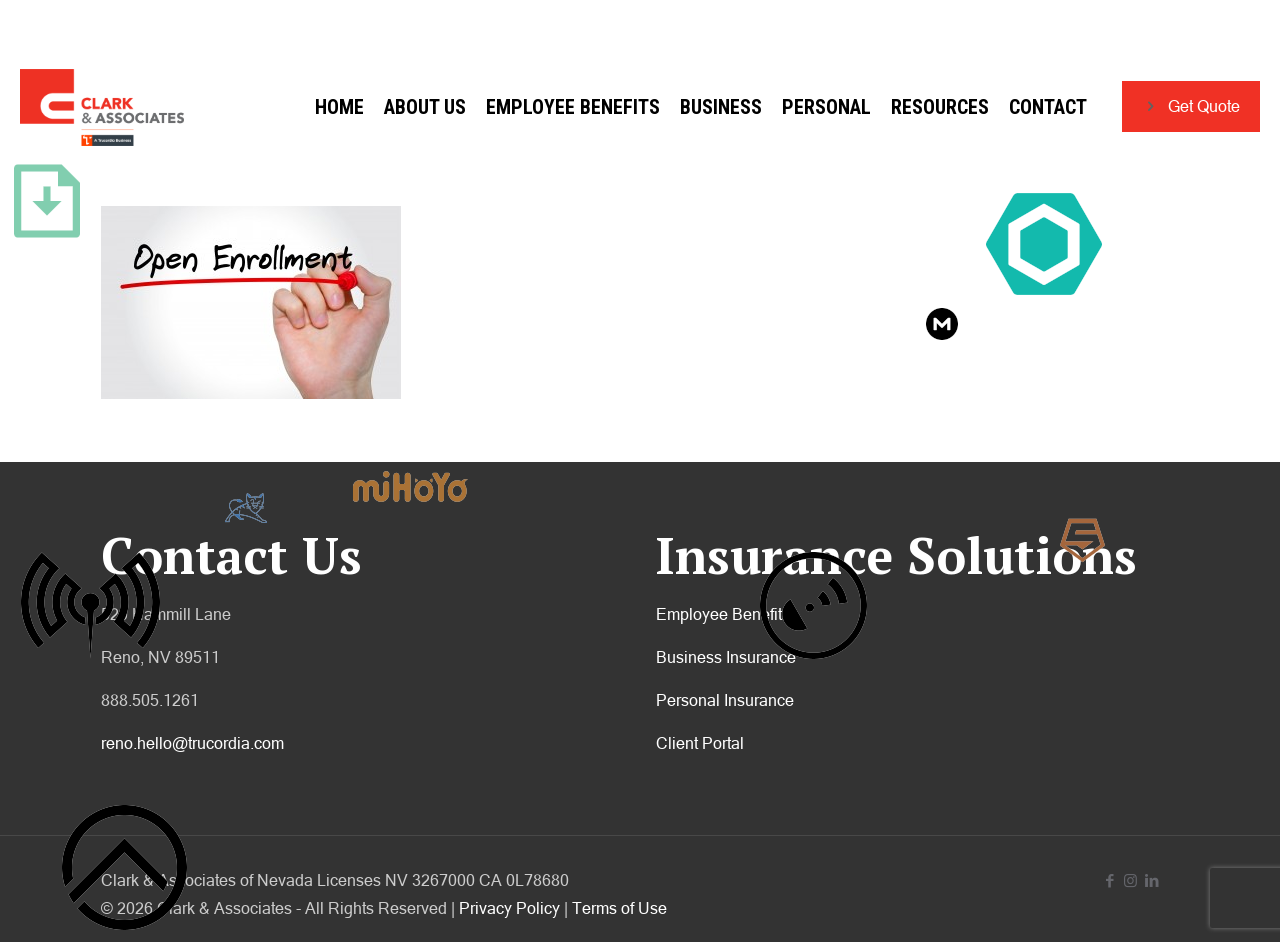 Image resolution: width=1280 pixels, height=942 pixels. What do you see at coordinates (410, 486) in the screenshot?
I see `visit miHoYo's official website or portal` at bounding box center [410, 486].